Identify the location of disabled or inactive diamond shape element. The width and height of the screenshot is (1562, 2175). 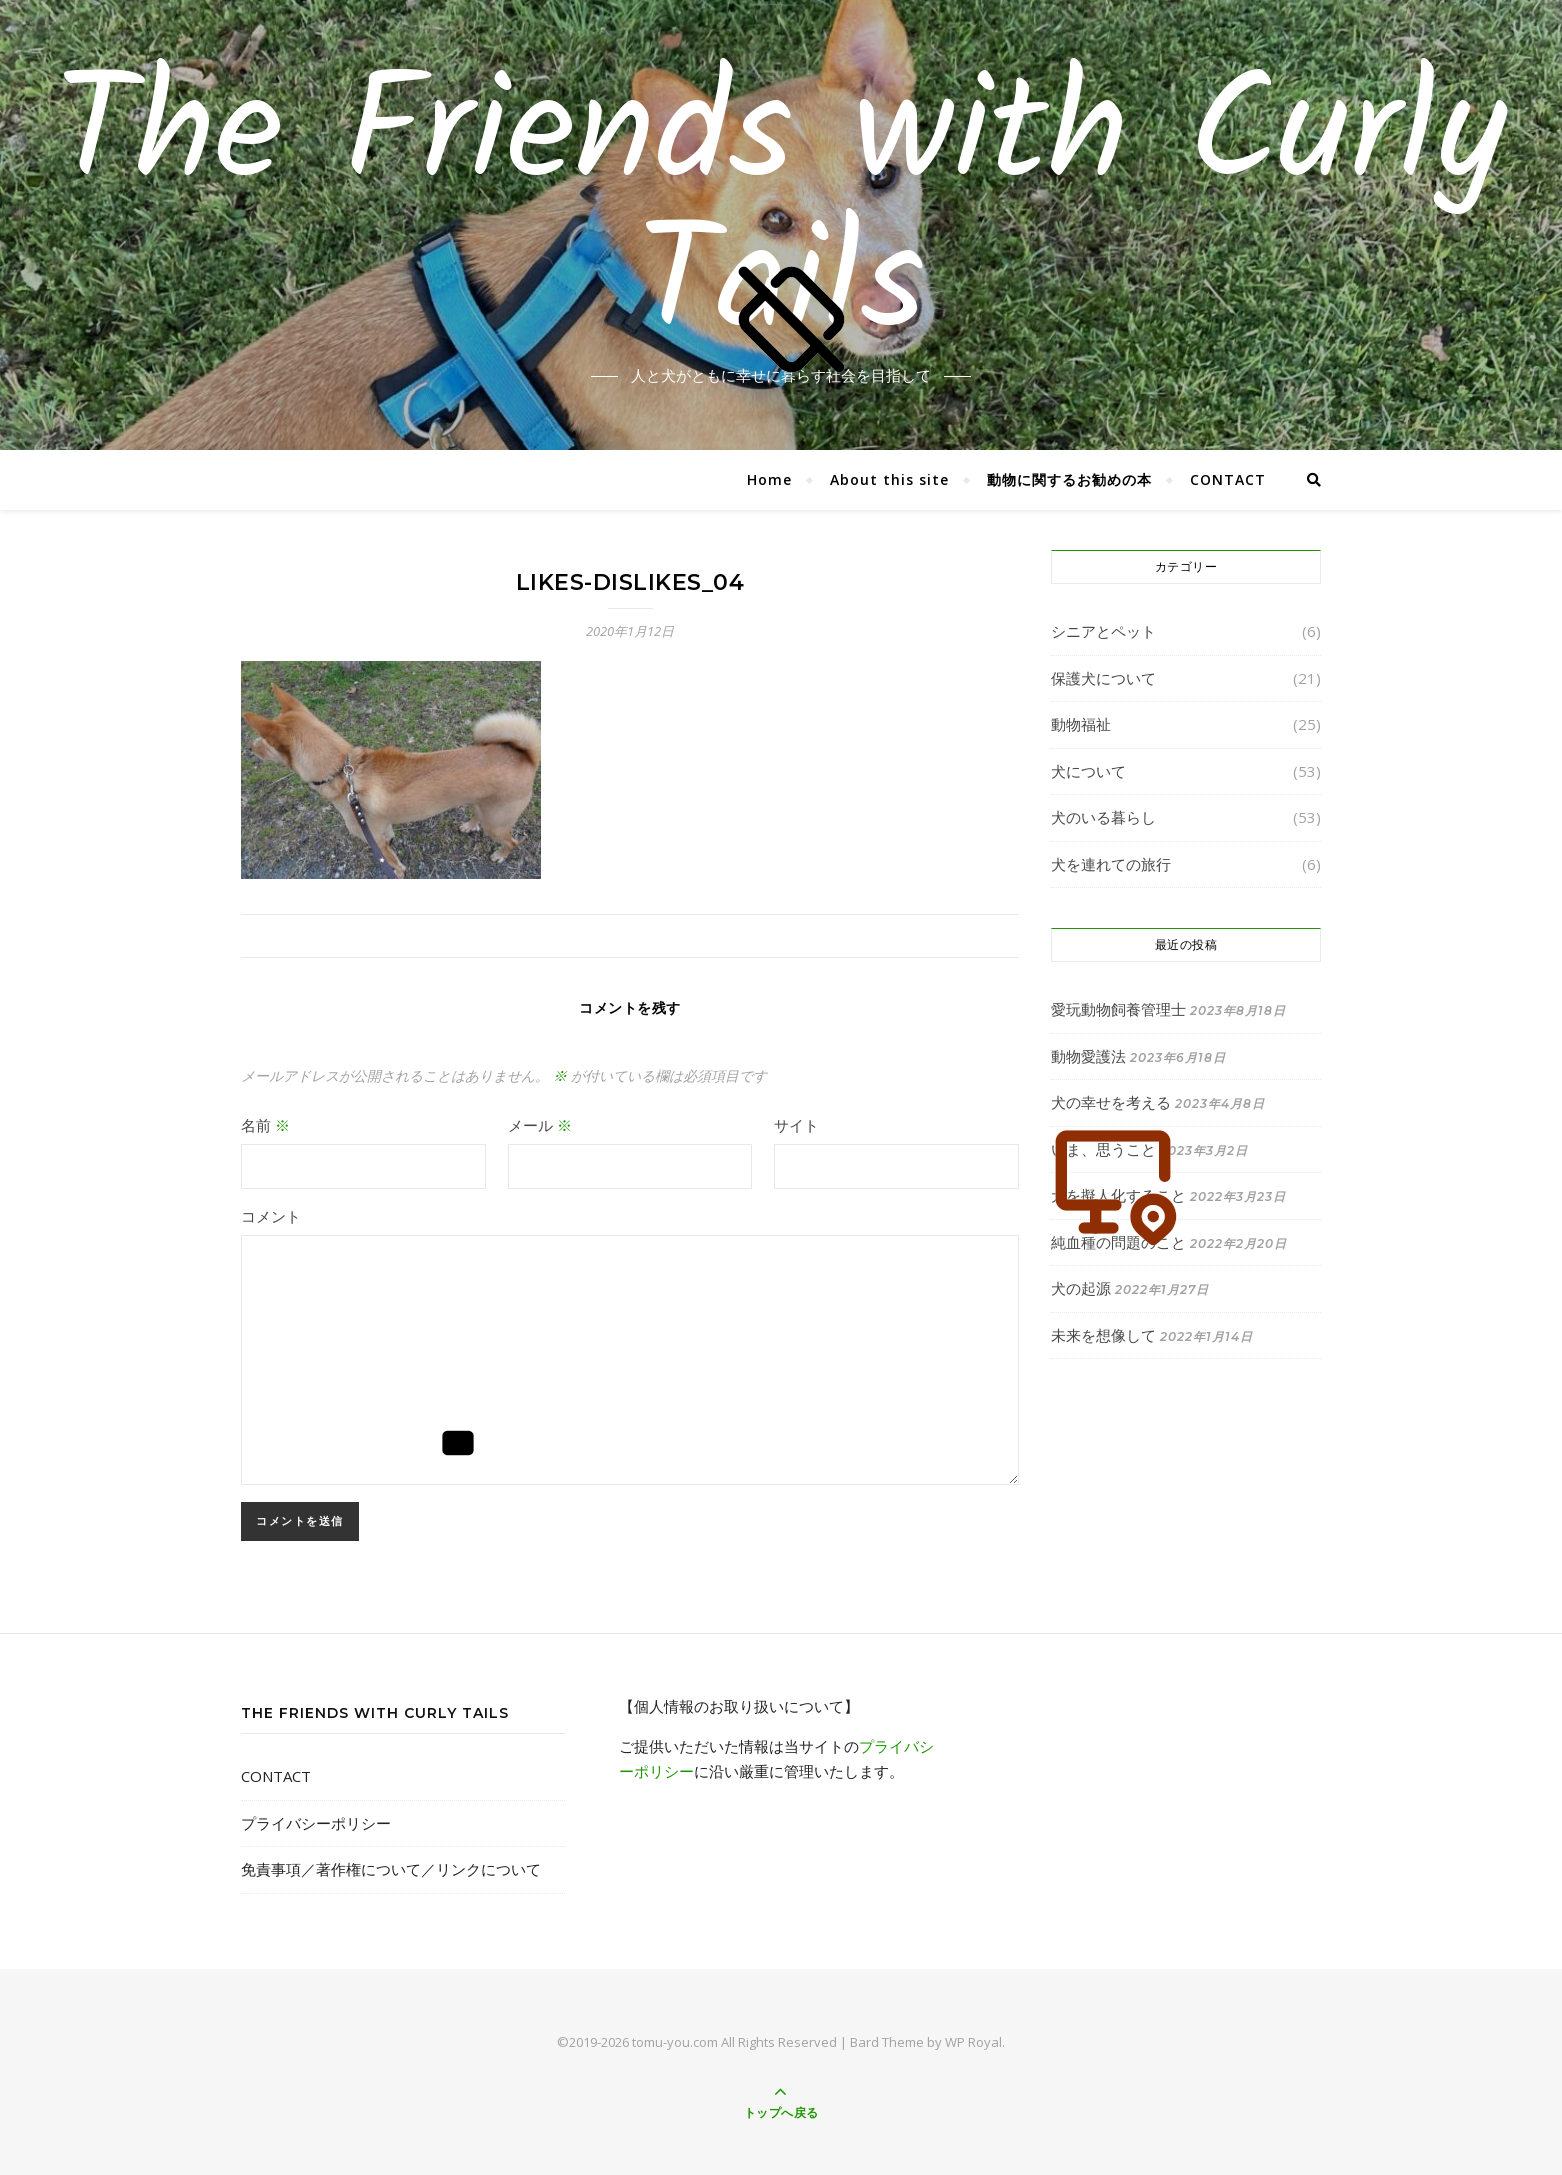
(791, 319).